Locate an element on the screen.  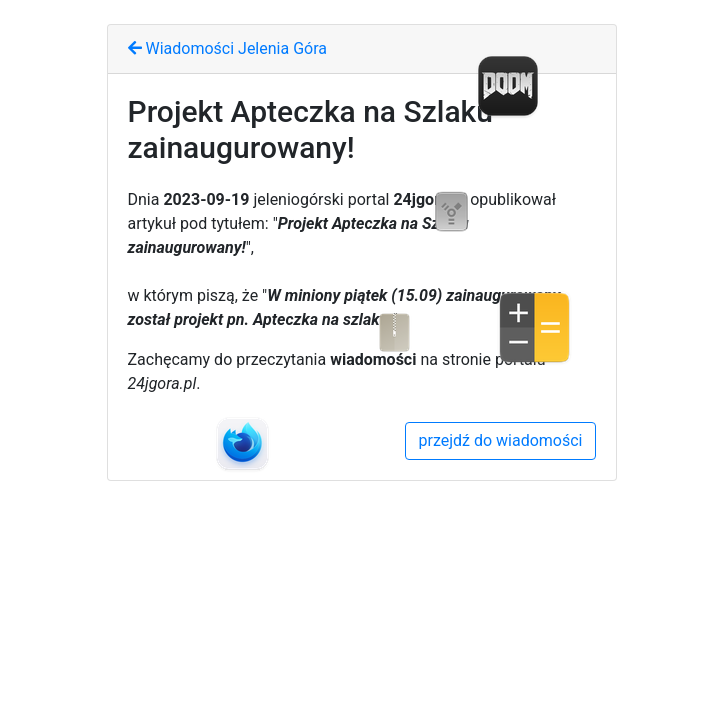
open the archive manager application is located at coordinates (394, 332).